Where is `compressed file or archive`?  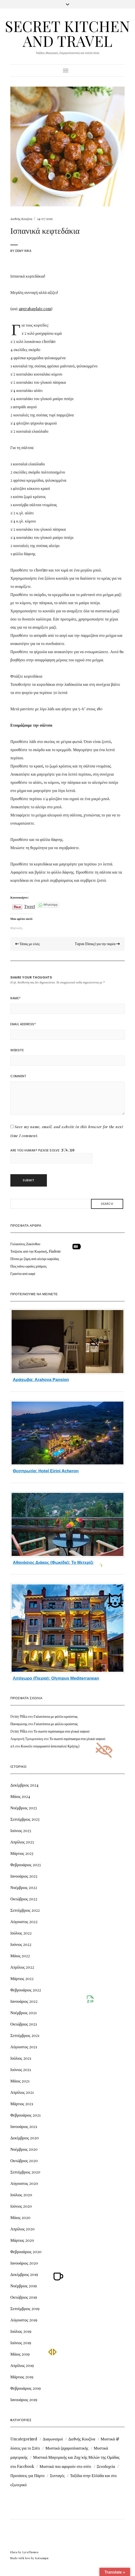 compressed file or archive is located at coordinates (90, 1999).